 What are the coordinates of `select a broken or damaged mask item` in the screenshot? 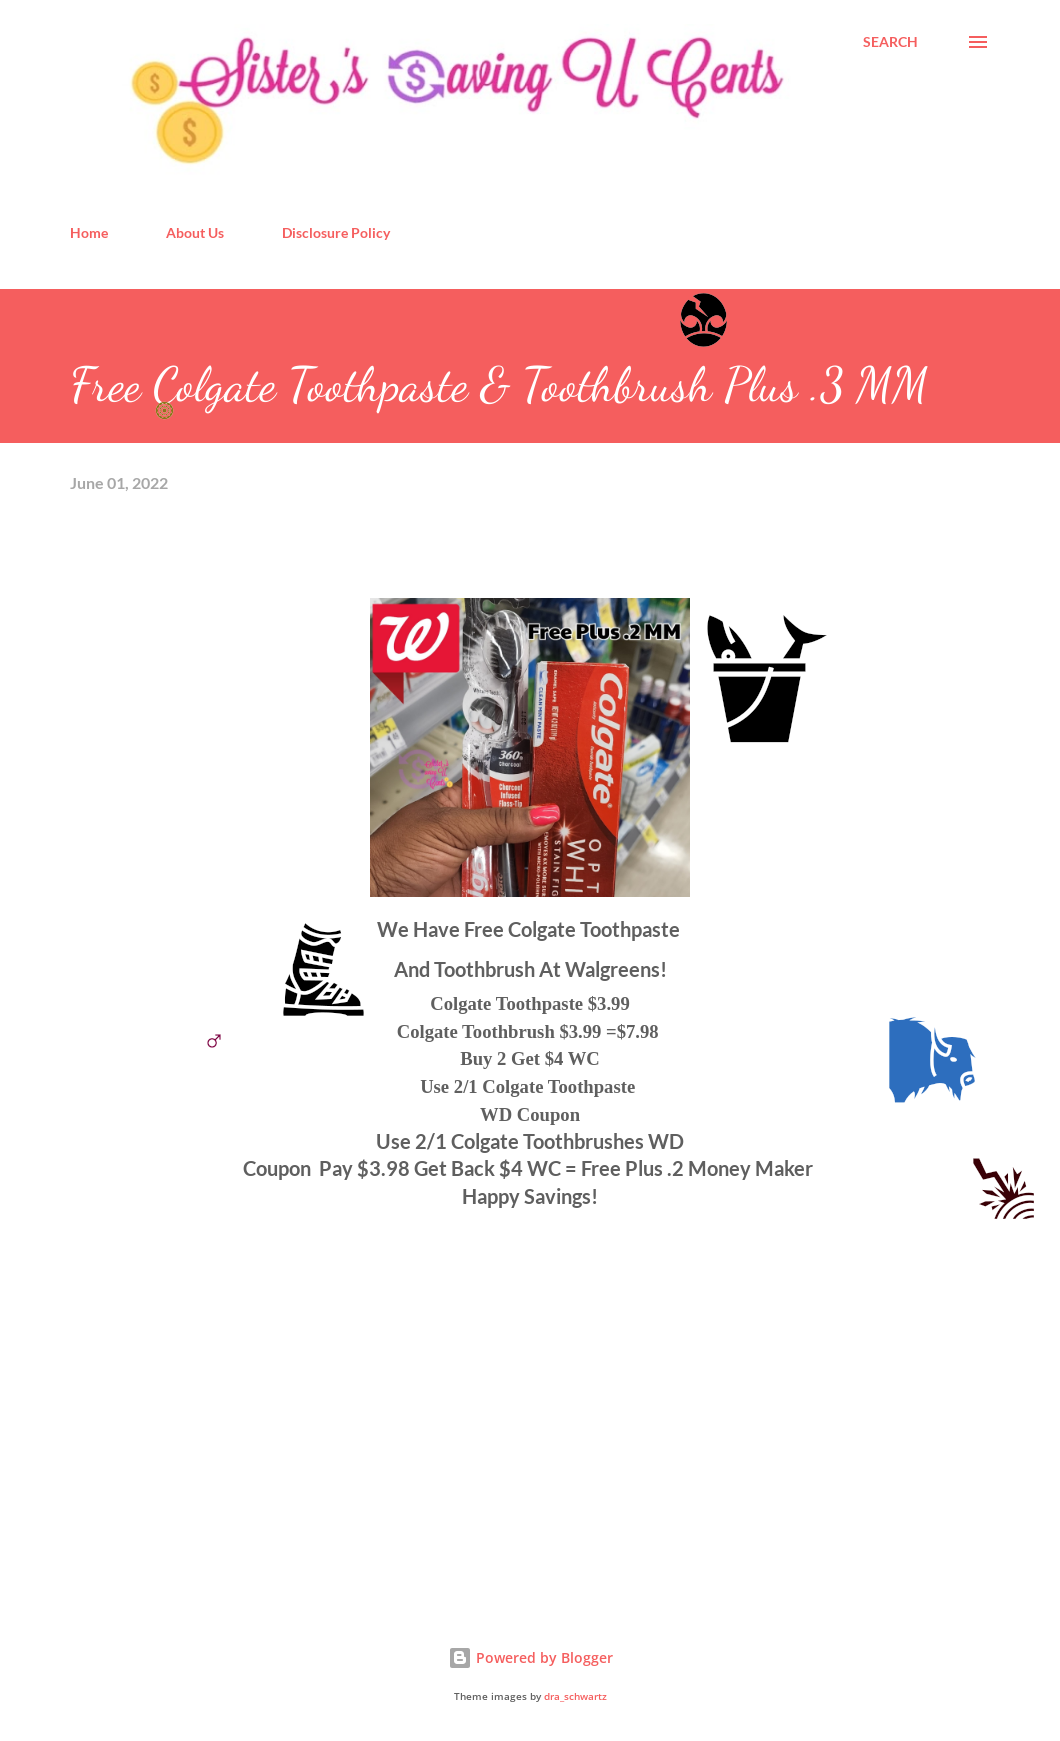 It's located at (704, 320).